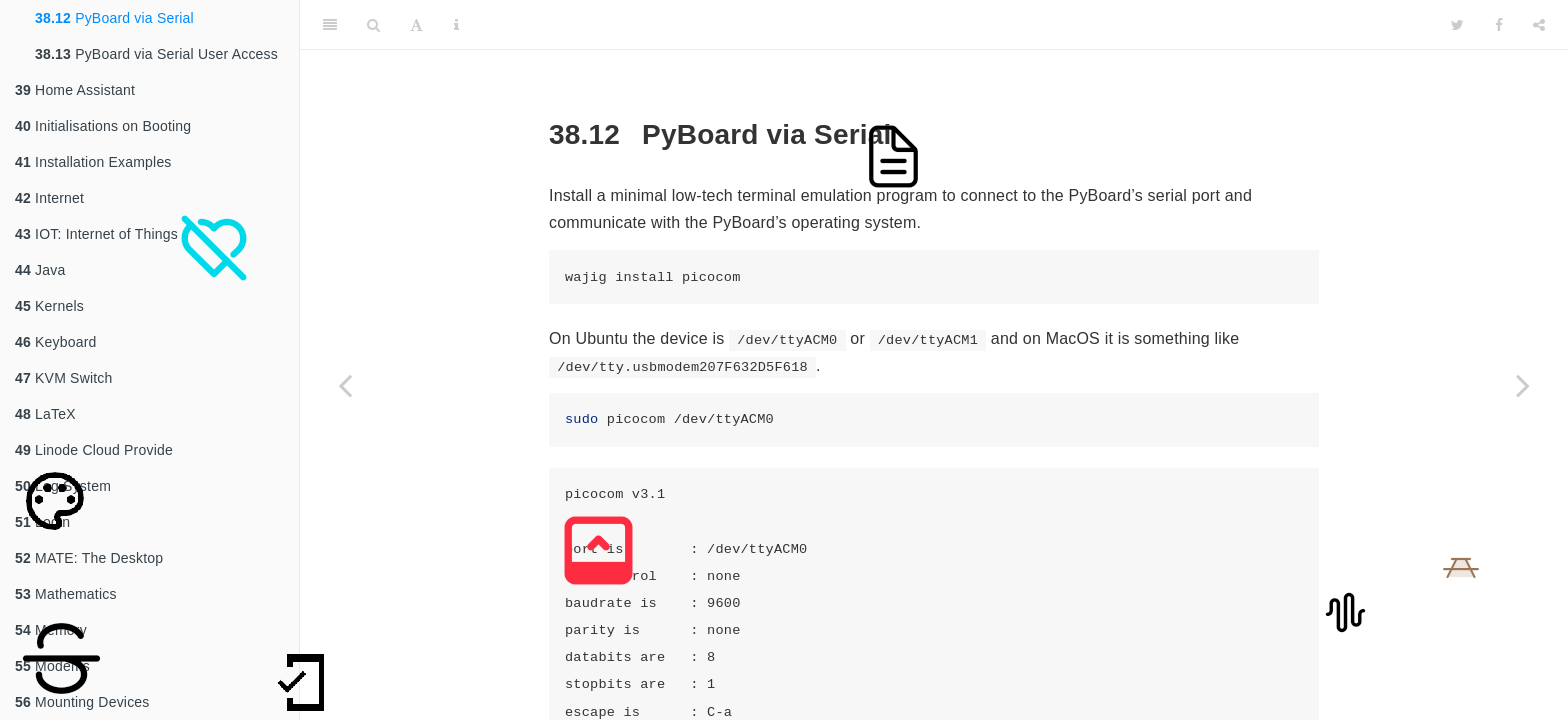 The height and width of the screenshot is (720, 1568). I want to click on expand the bottom bar or panel, so click(598, 550).